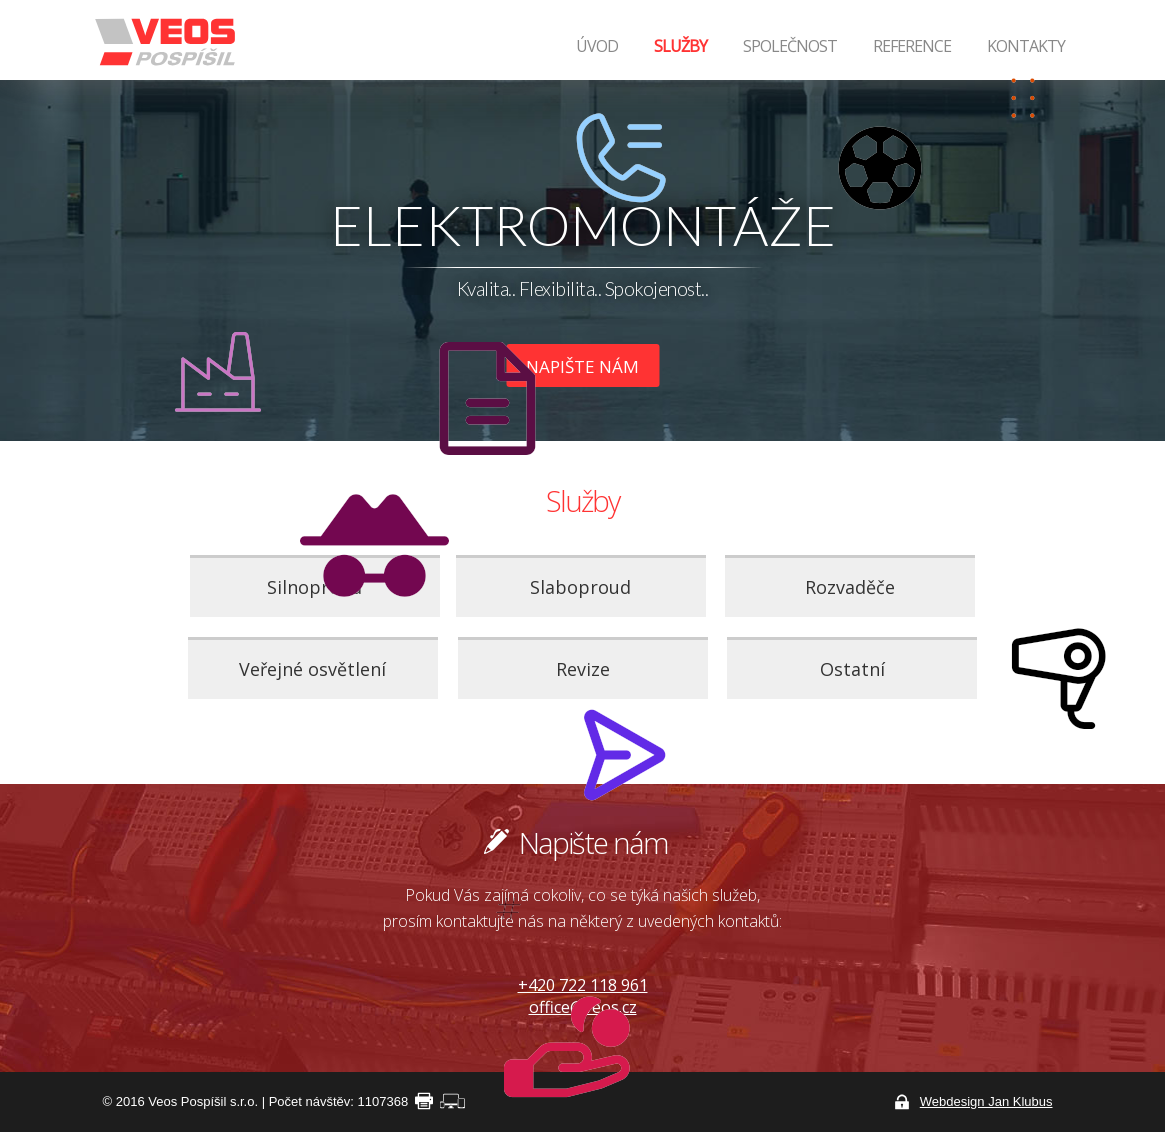 The image size is (1165, 1133). I want to click on drag to reorder items in a list, so click(1023, 98).